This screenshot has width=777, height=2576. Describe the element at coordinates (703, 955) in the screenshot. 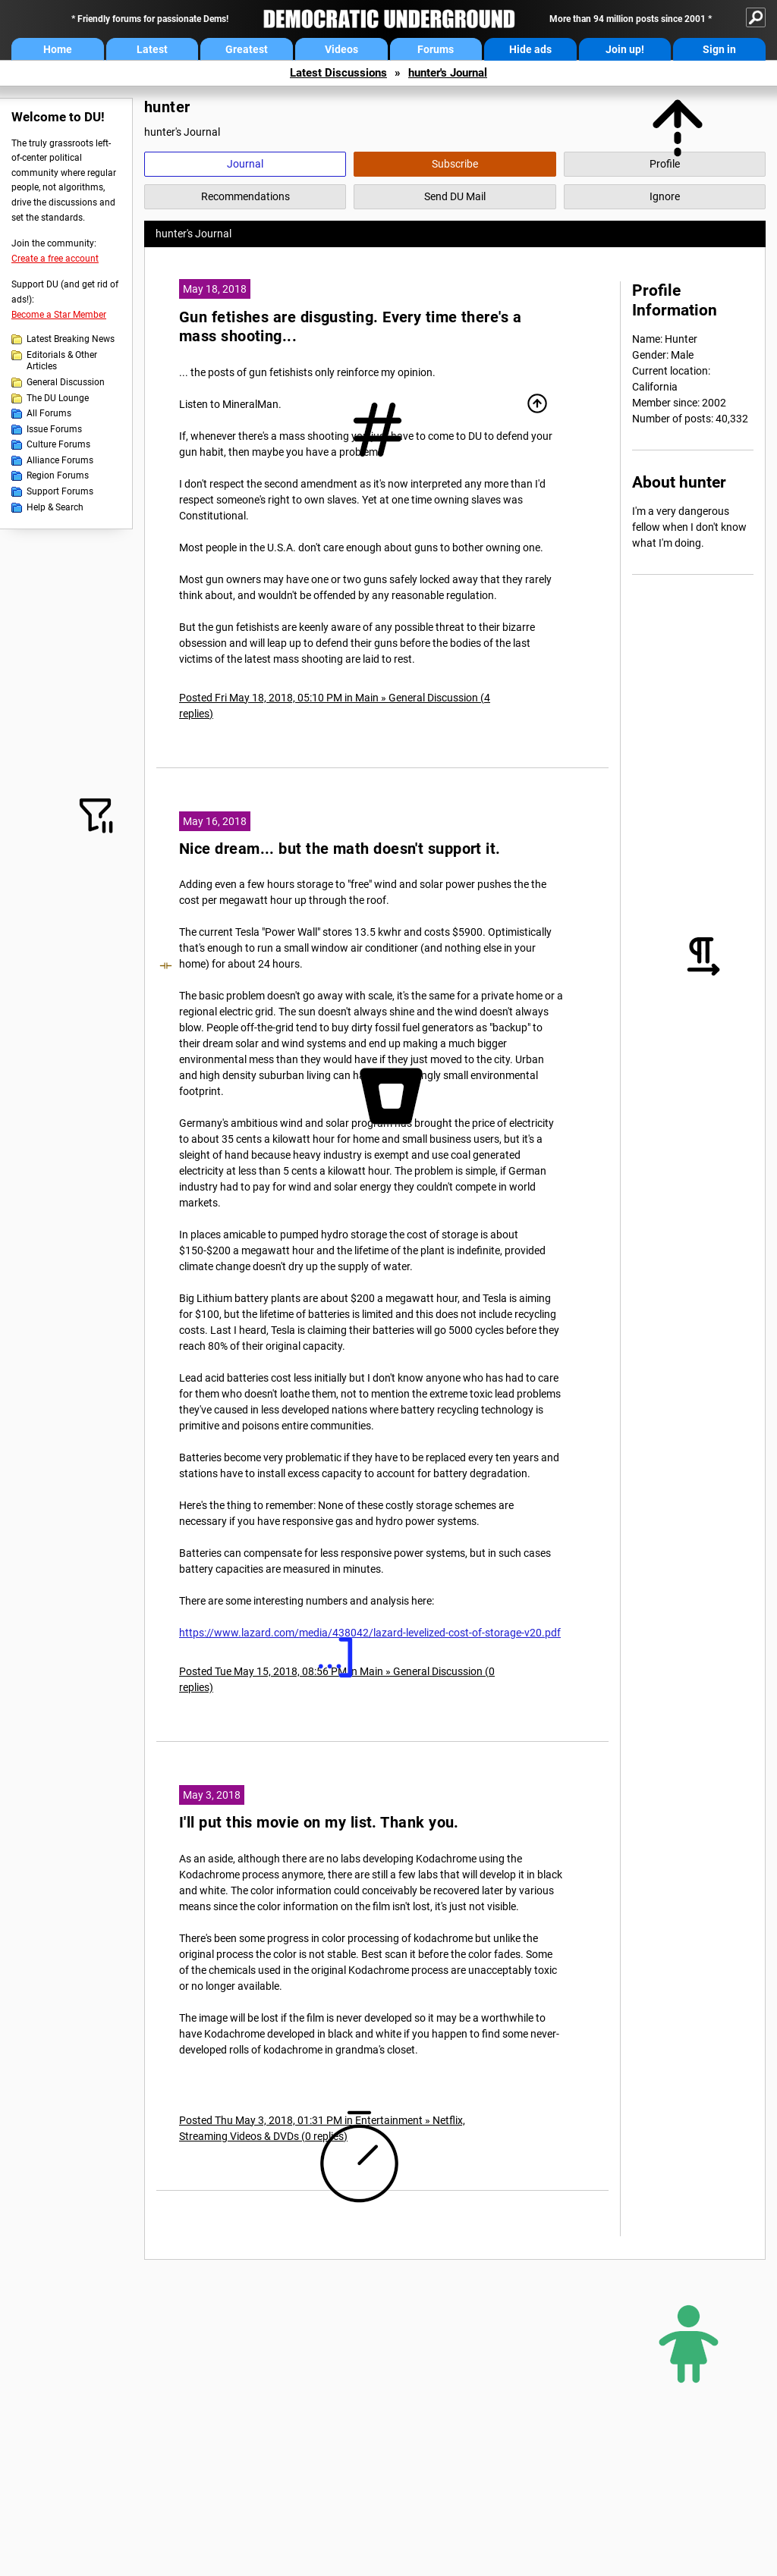

I see `set text direction to left-to-right` at that location.